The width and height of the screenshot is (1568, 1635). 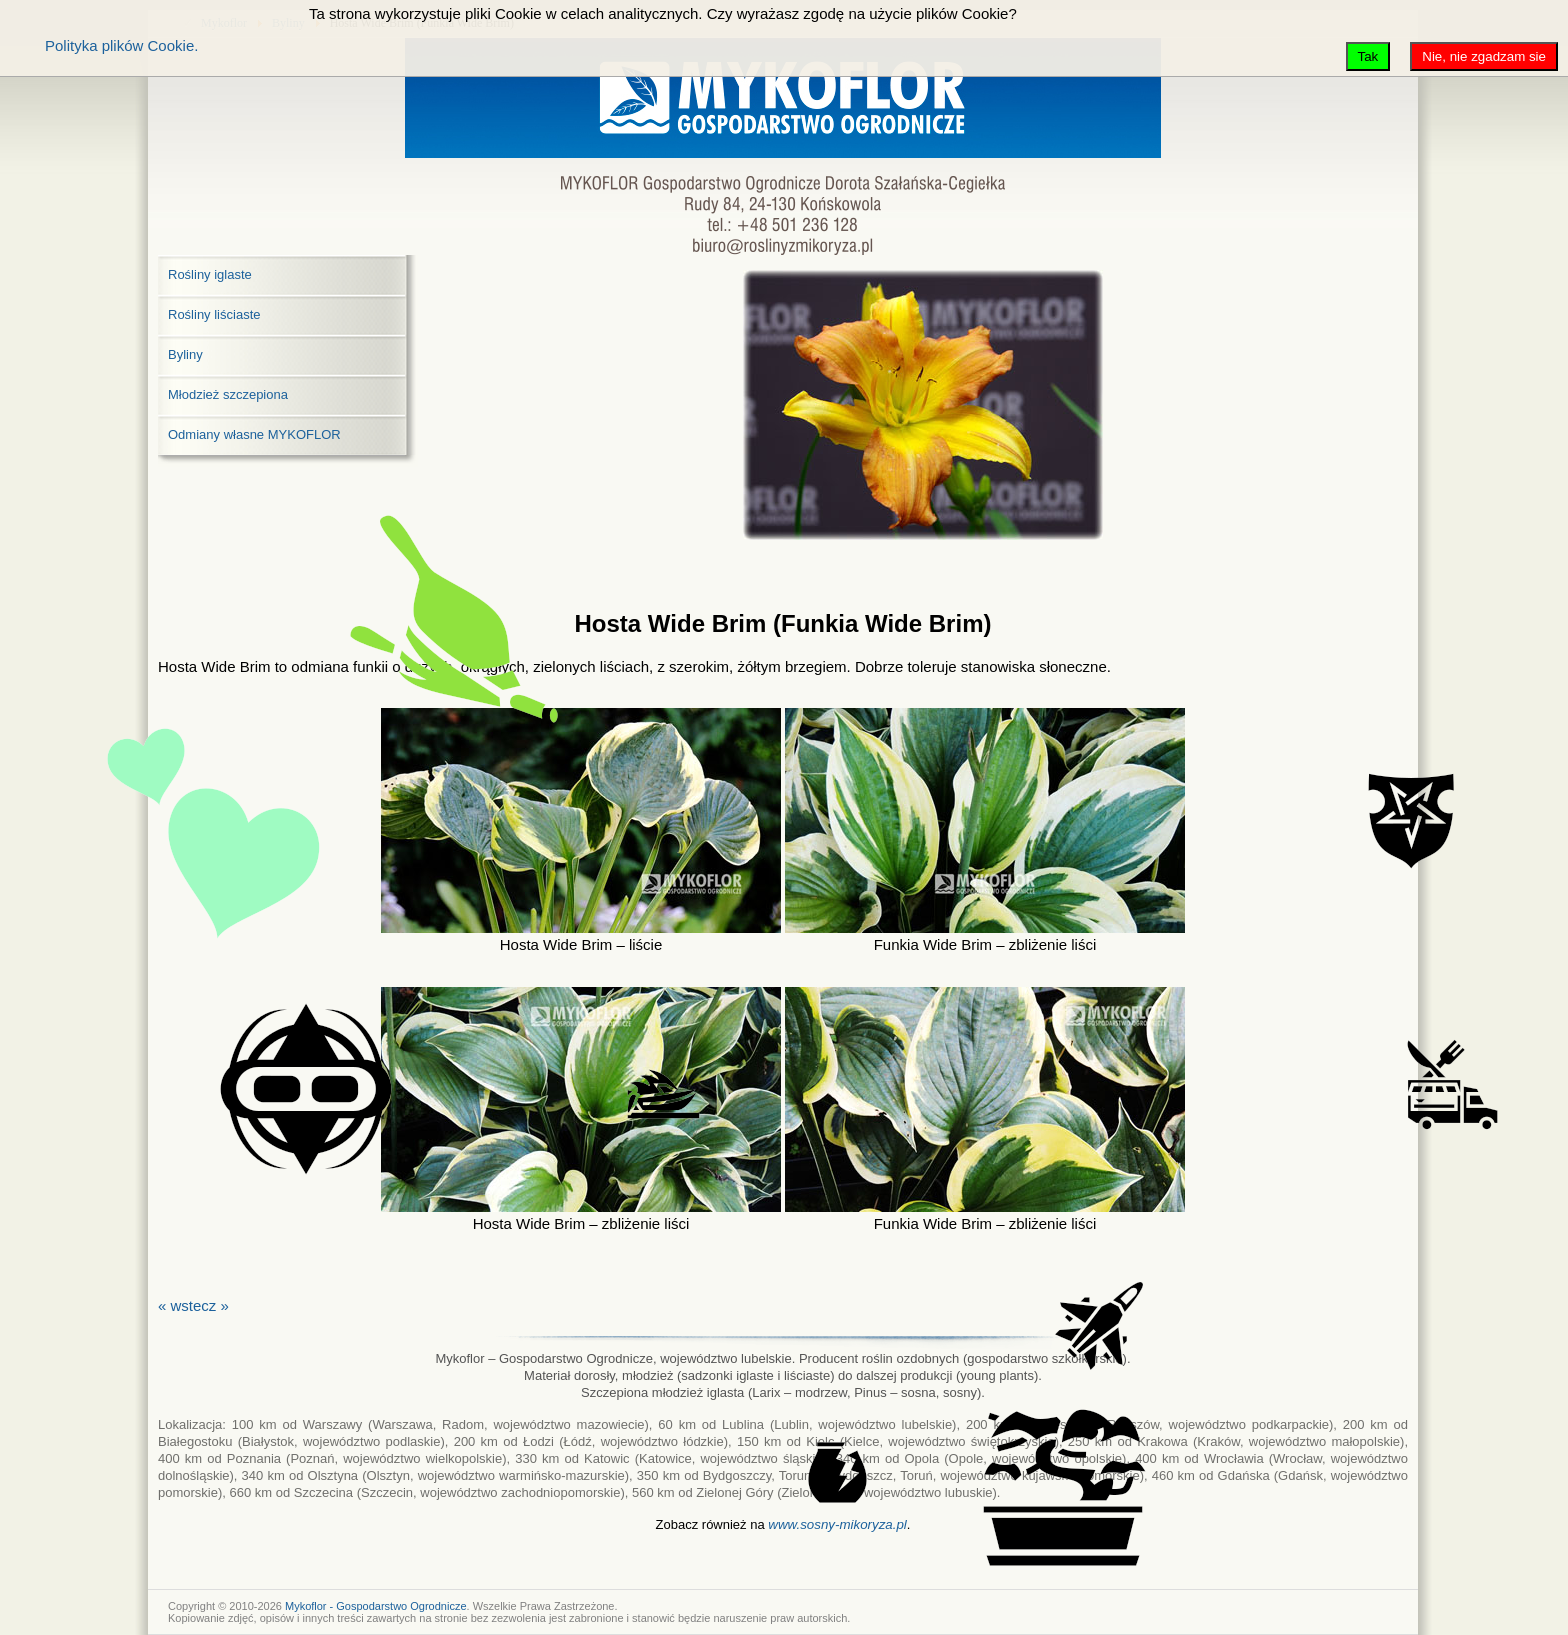 I want to click on craft or upgrade items at the forge, so click(x=454, y=619).